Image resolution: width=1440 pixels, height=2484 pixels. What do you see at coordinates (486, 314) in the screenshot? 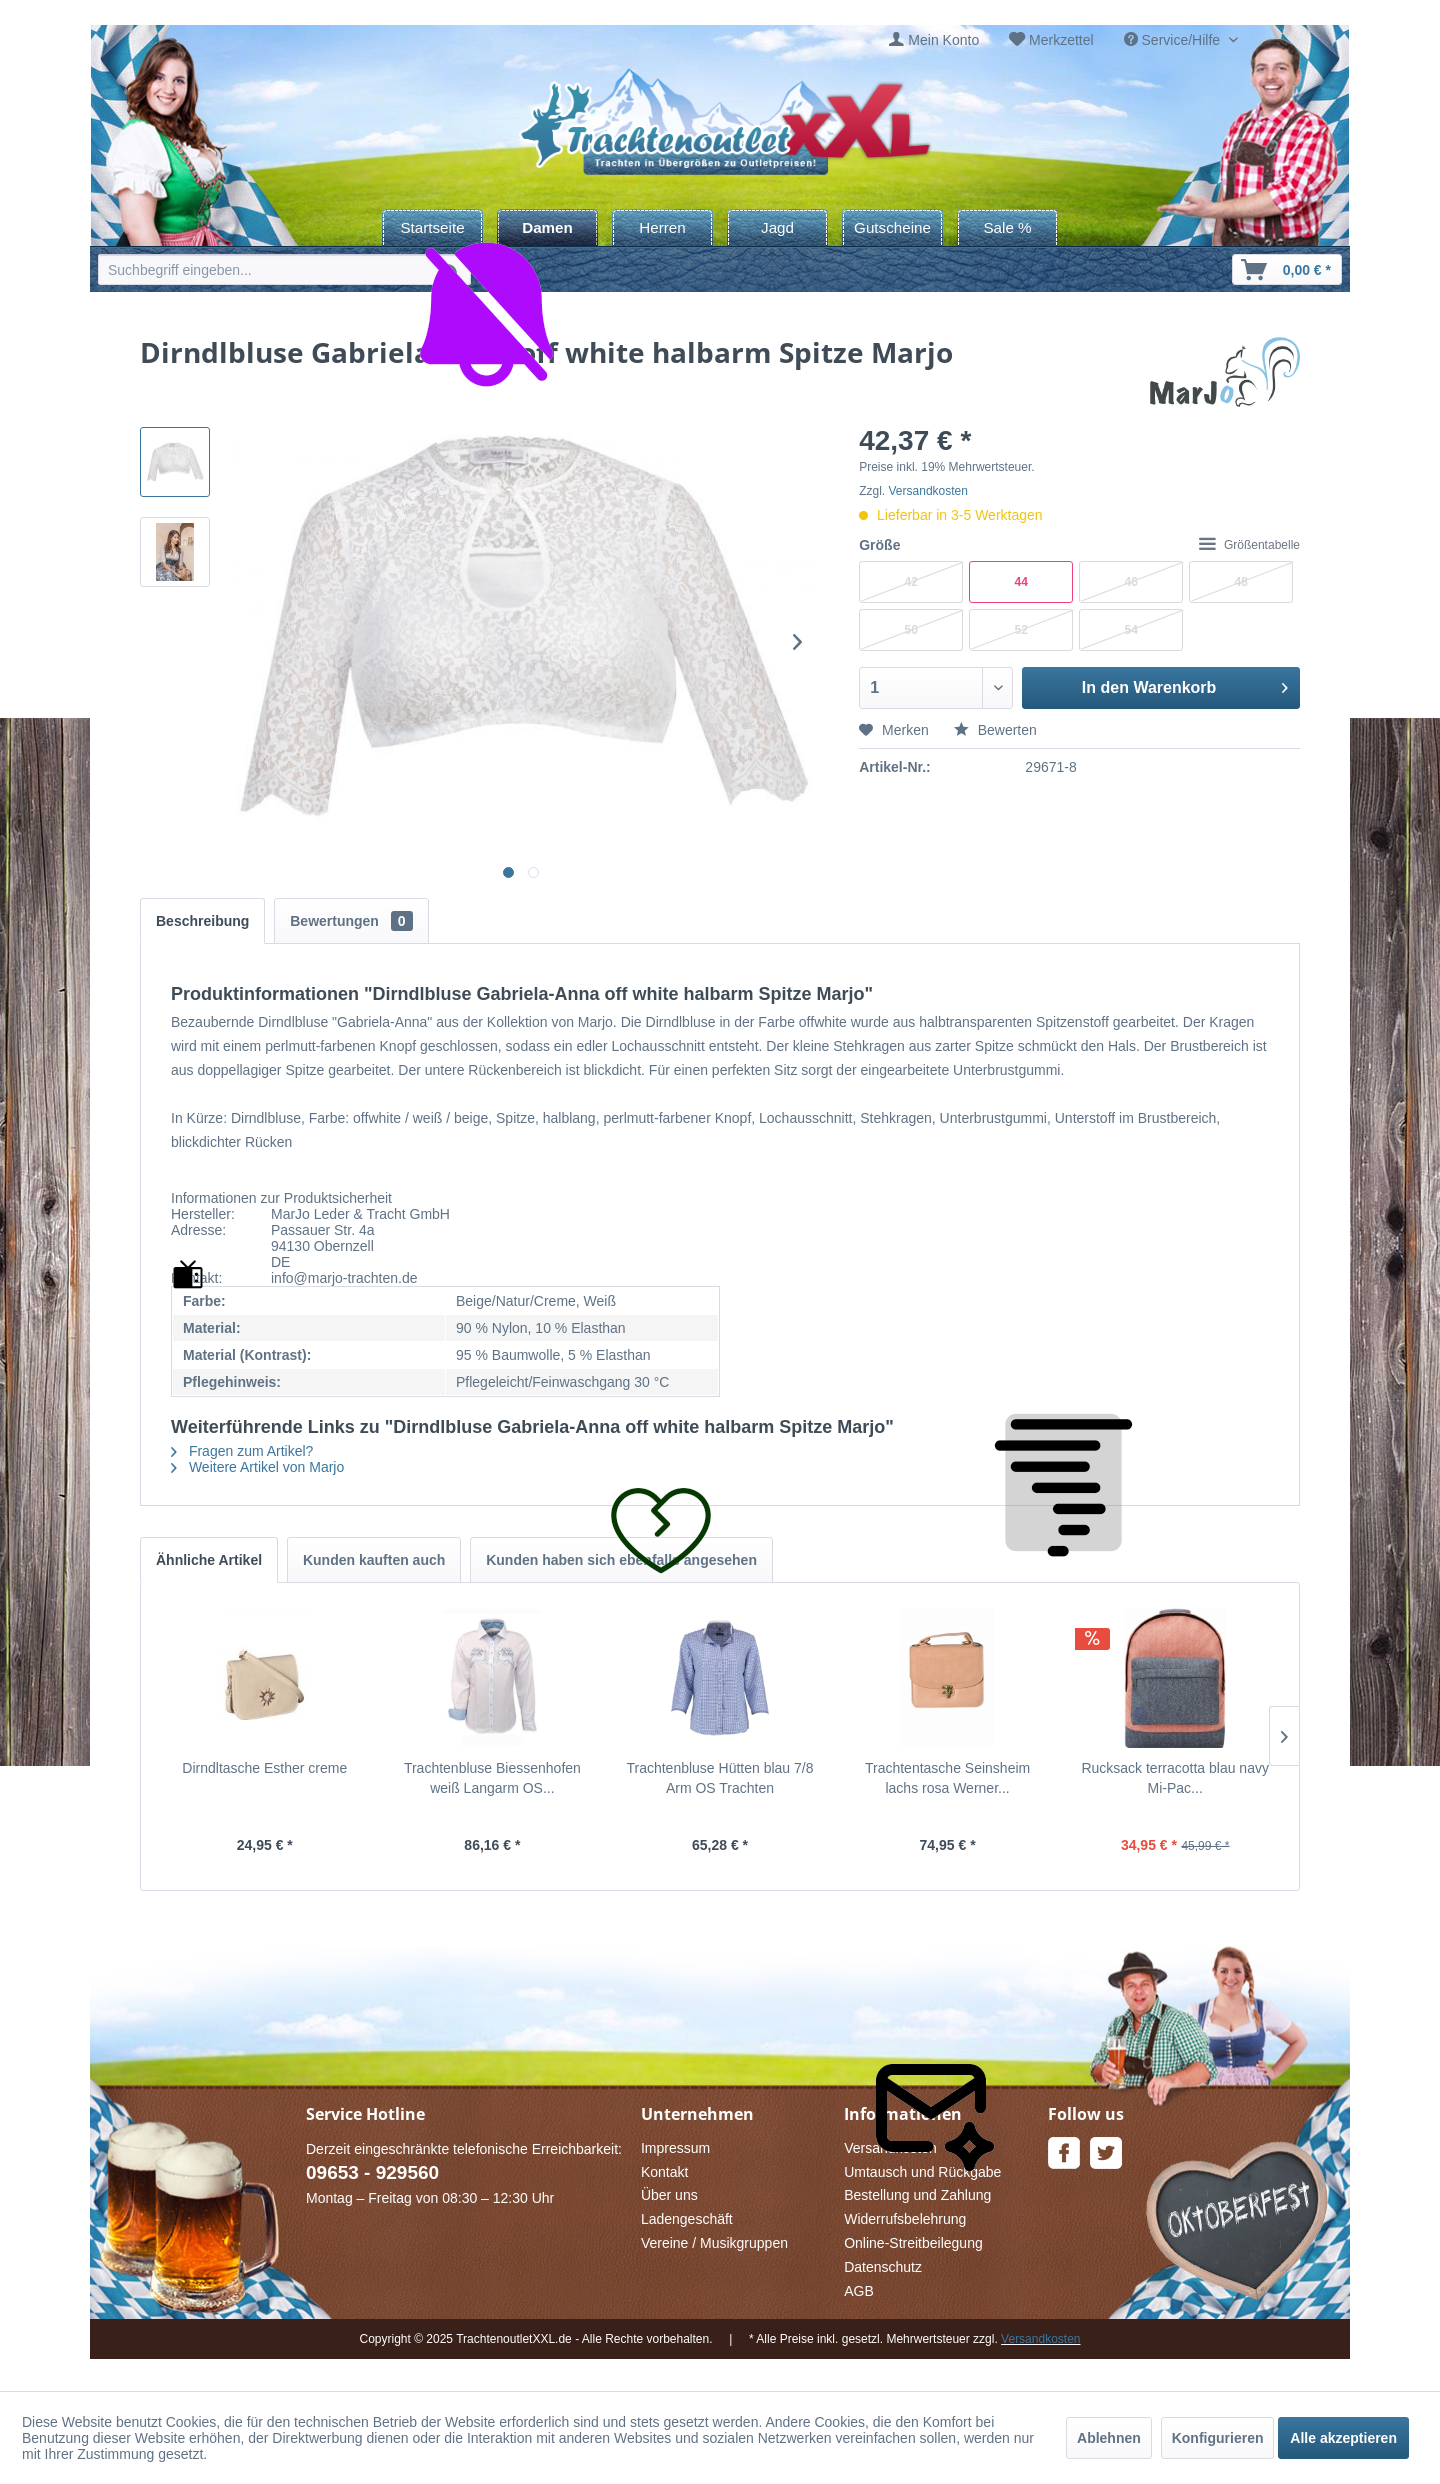
I see `mute notifications` at bounding box center [486, 314].